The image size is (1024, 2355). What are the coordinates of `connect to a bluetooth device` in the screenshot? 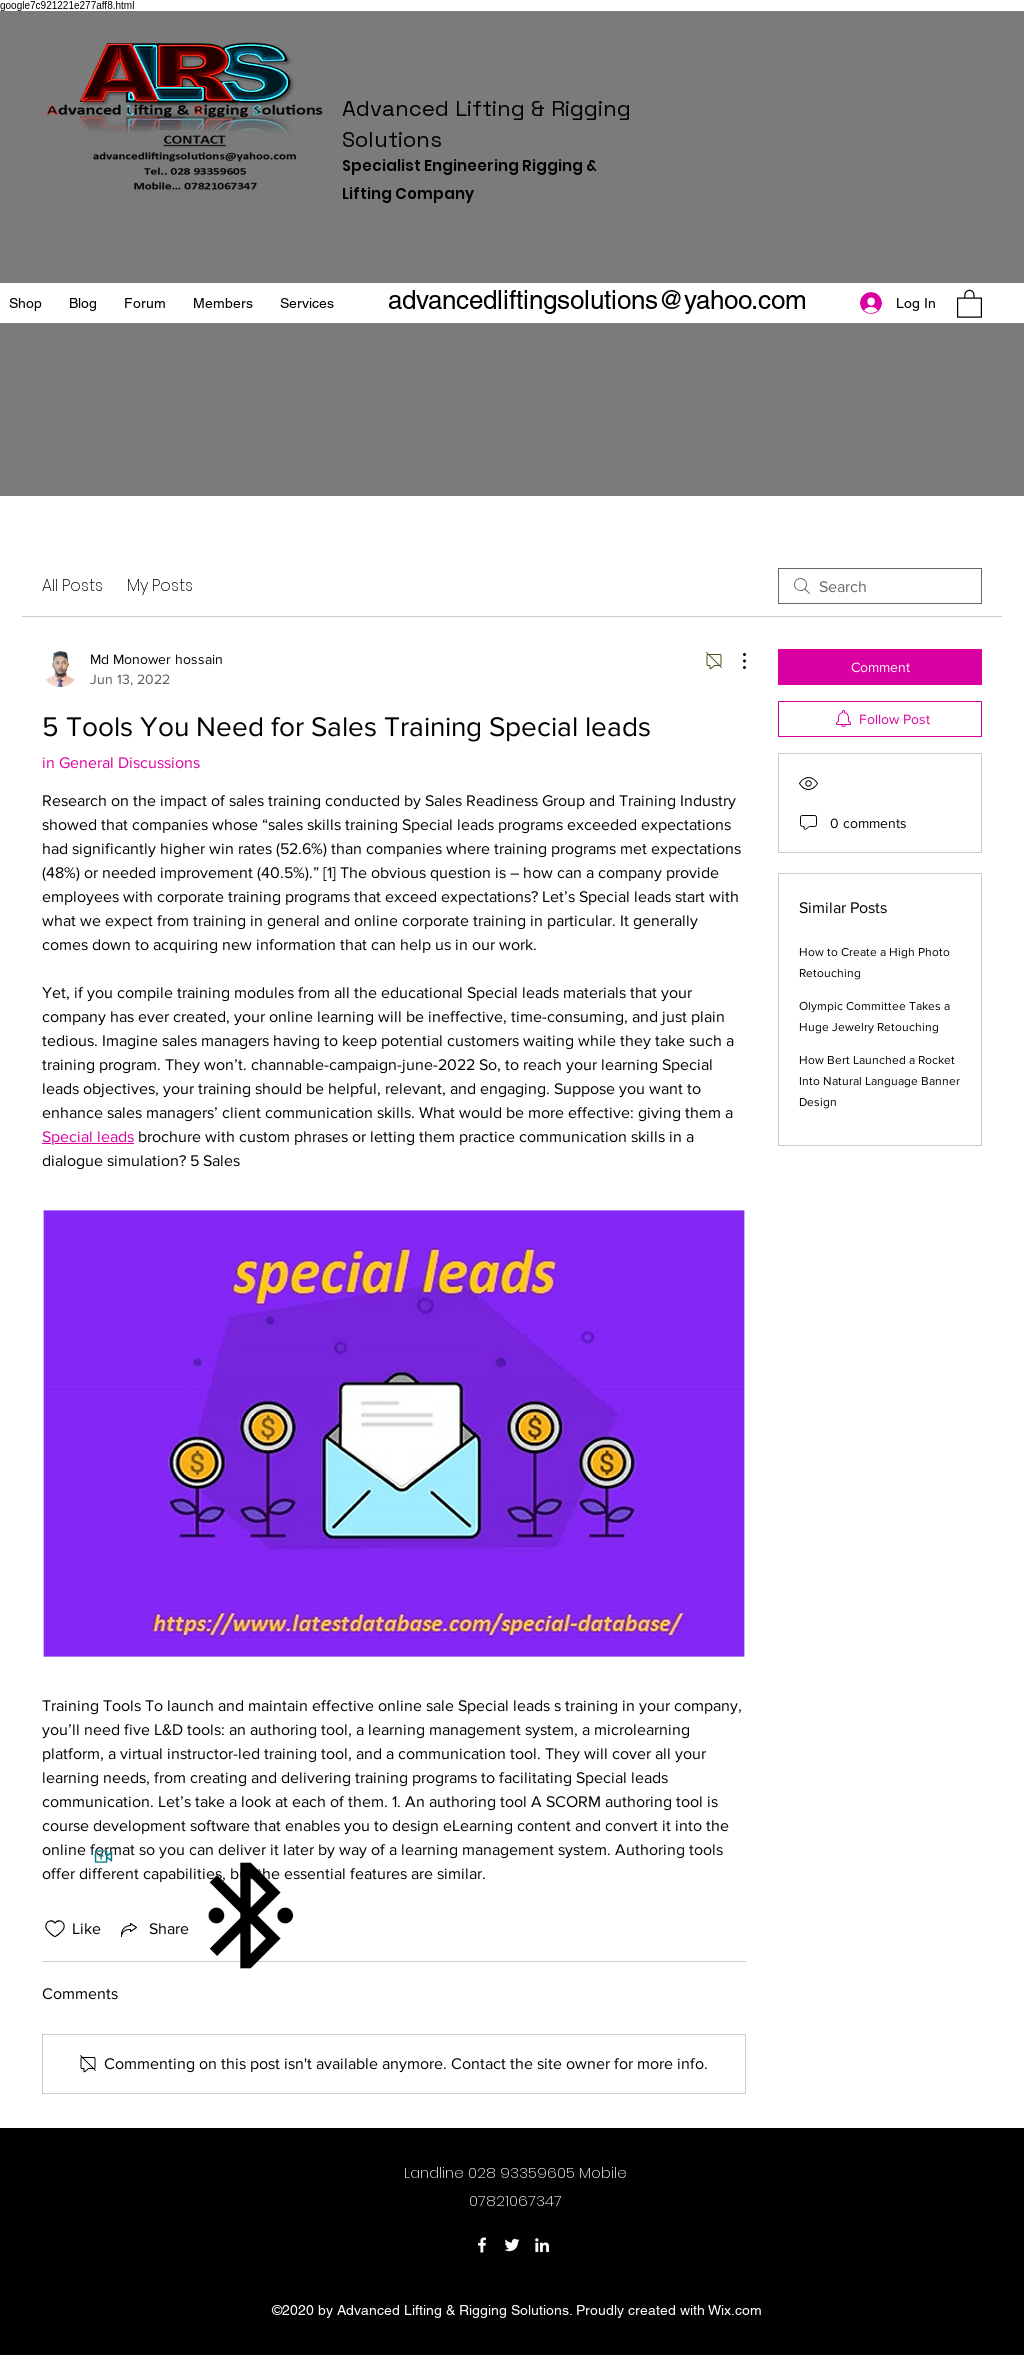 It's located at (245, 1915).